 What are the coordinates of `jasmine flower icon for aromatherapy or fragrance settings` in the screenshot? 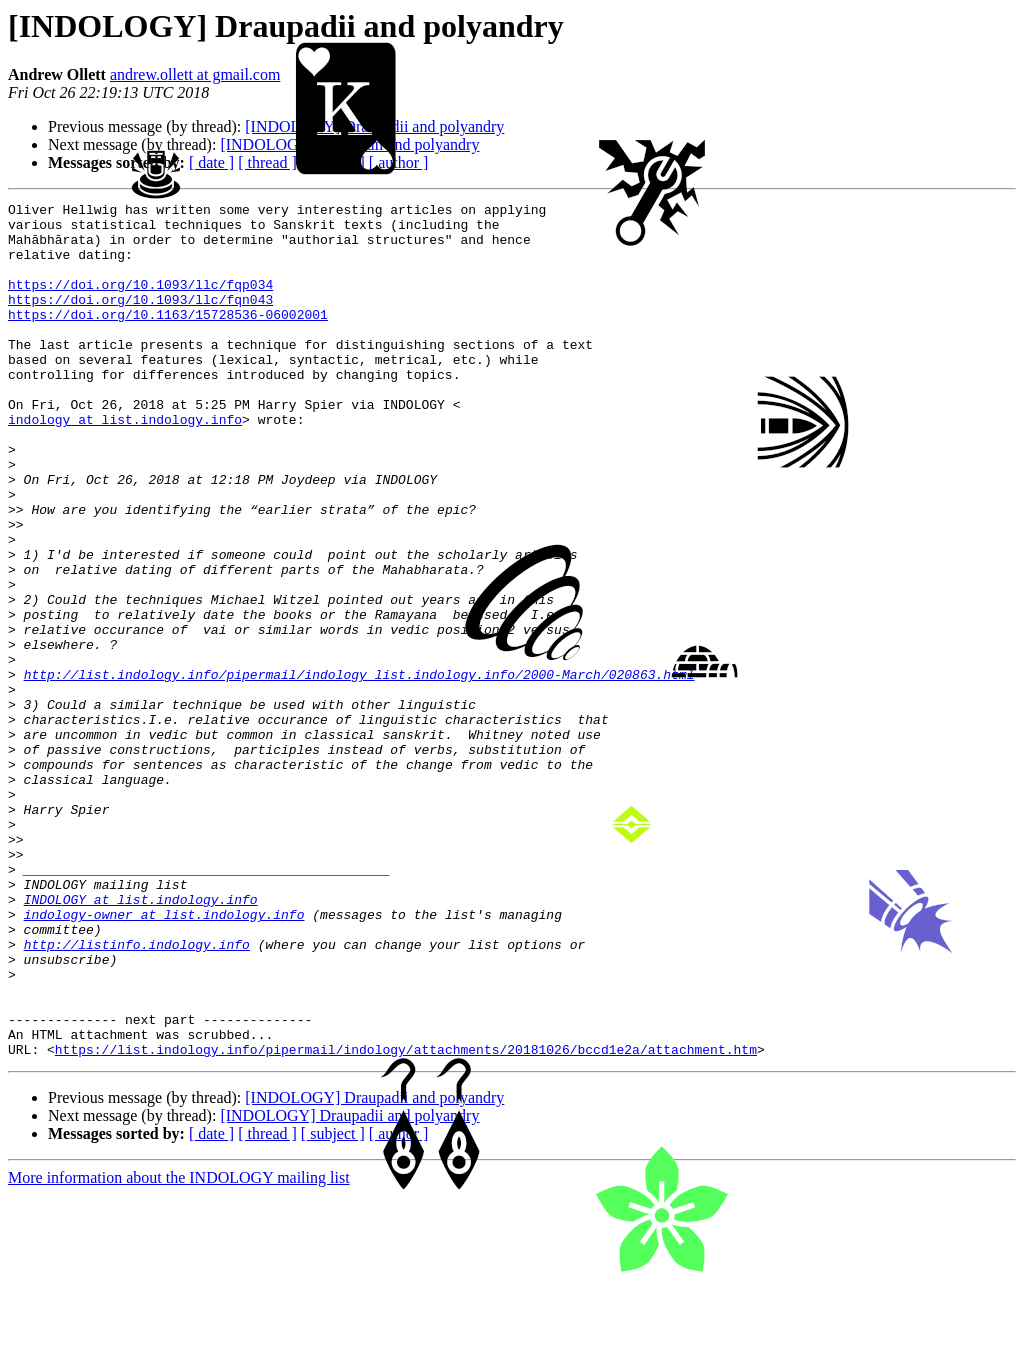 It's located at (662, 1209).